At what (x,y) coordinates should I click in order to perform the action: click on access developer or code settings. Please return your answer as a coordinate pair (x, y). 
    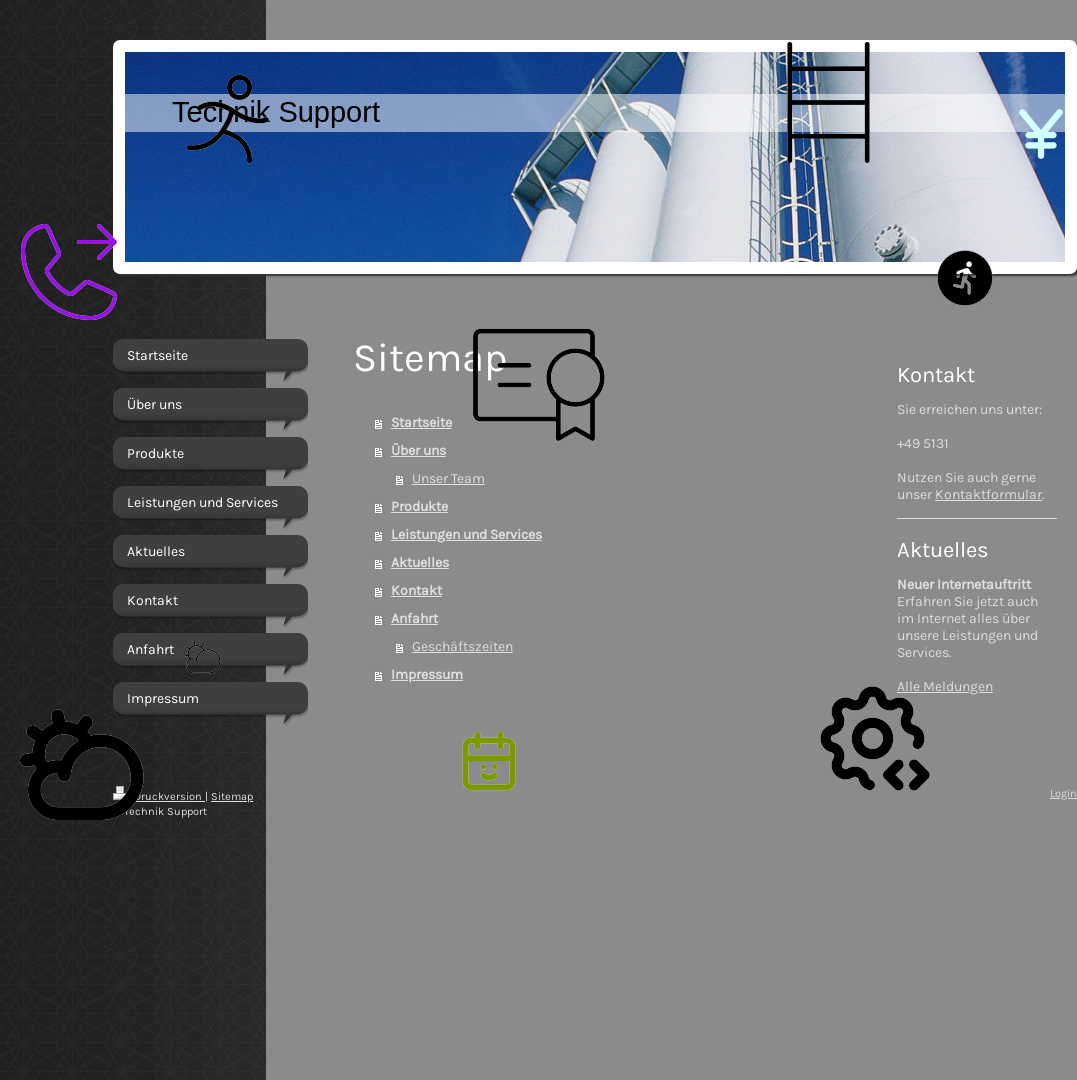
    Looking at the image, I should click on (872, 738).